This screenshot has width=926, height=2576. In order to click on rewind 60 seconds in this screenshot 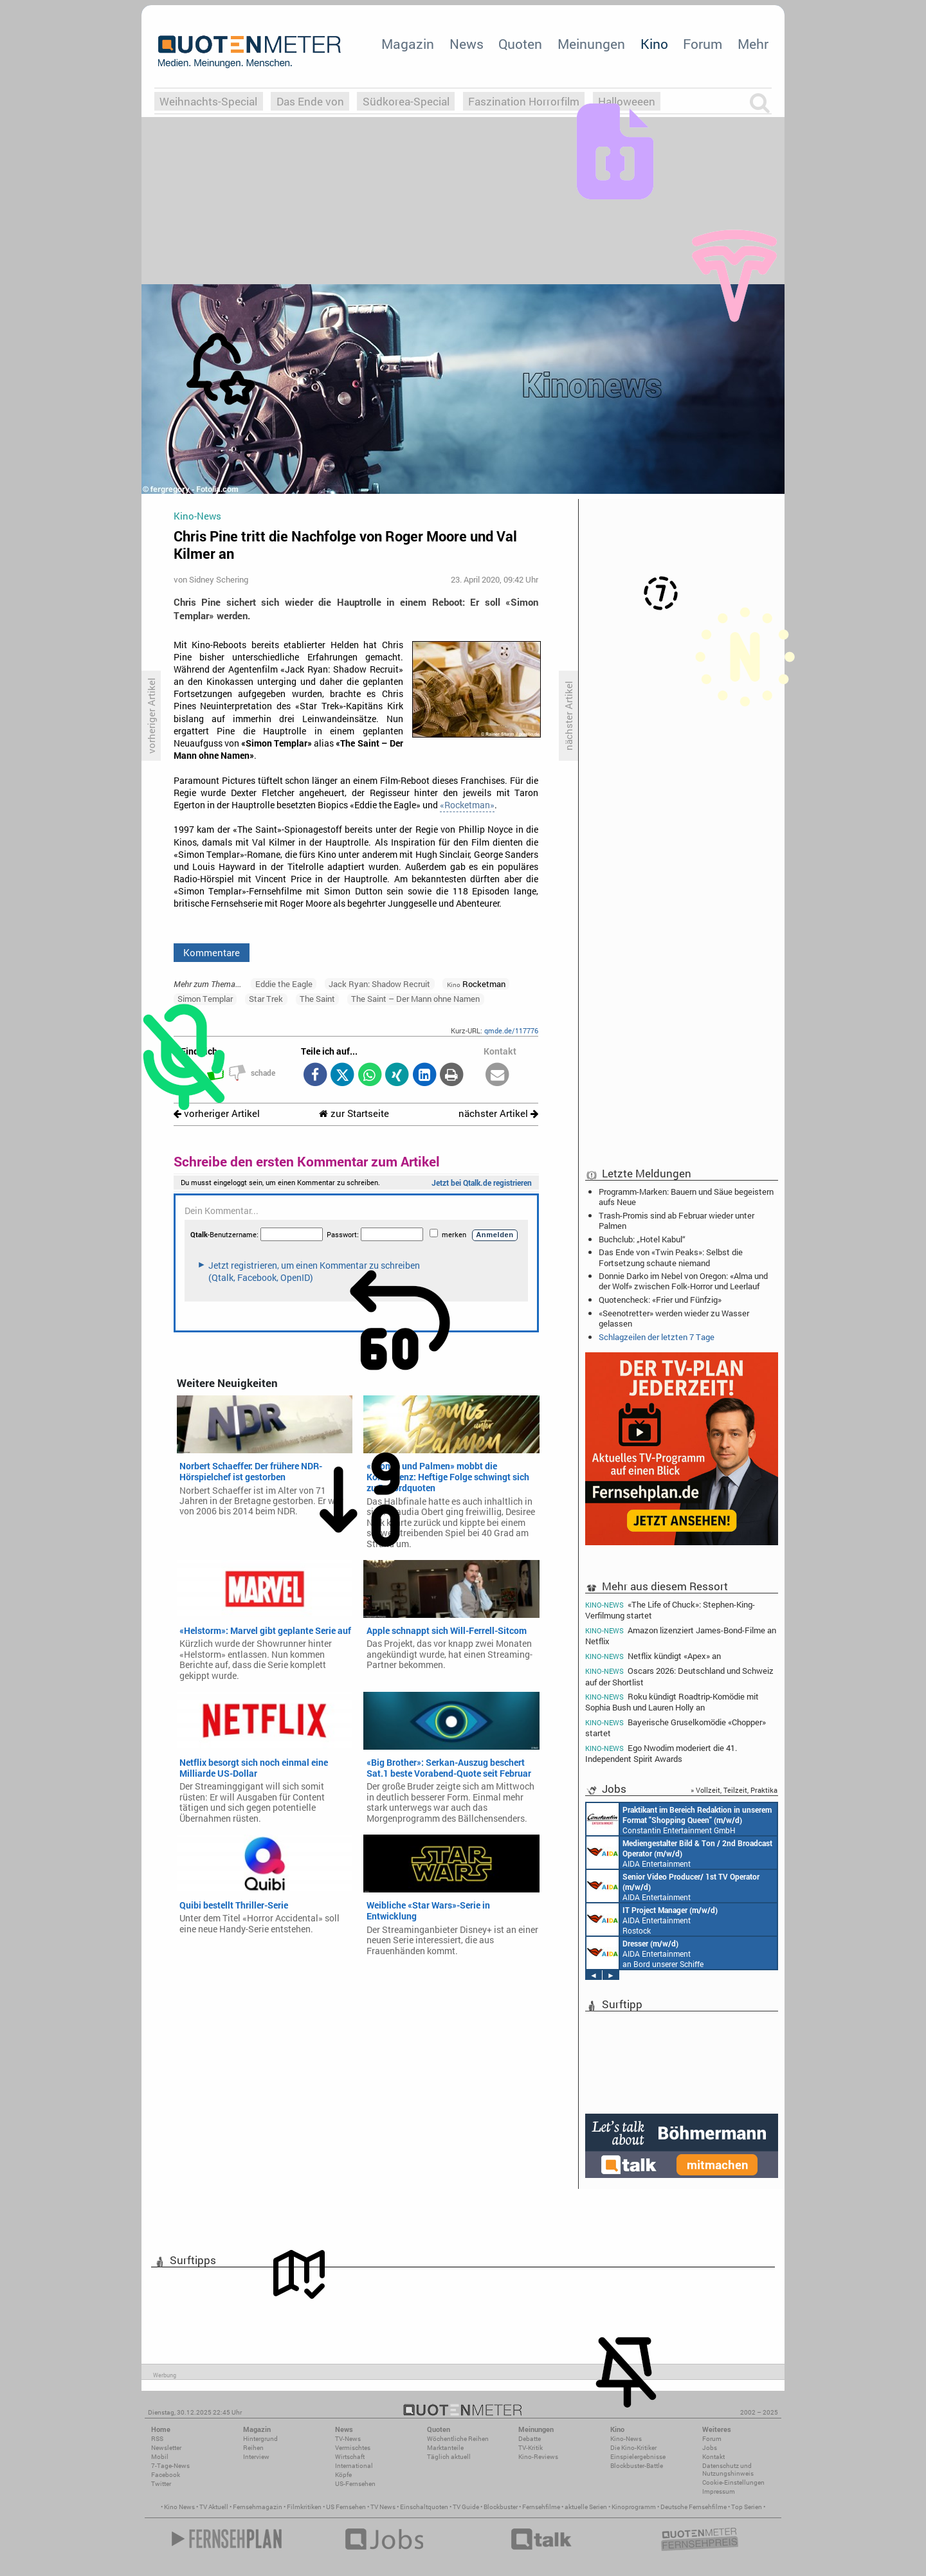, I will do `click(397, 1323)`.